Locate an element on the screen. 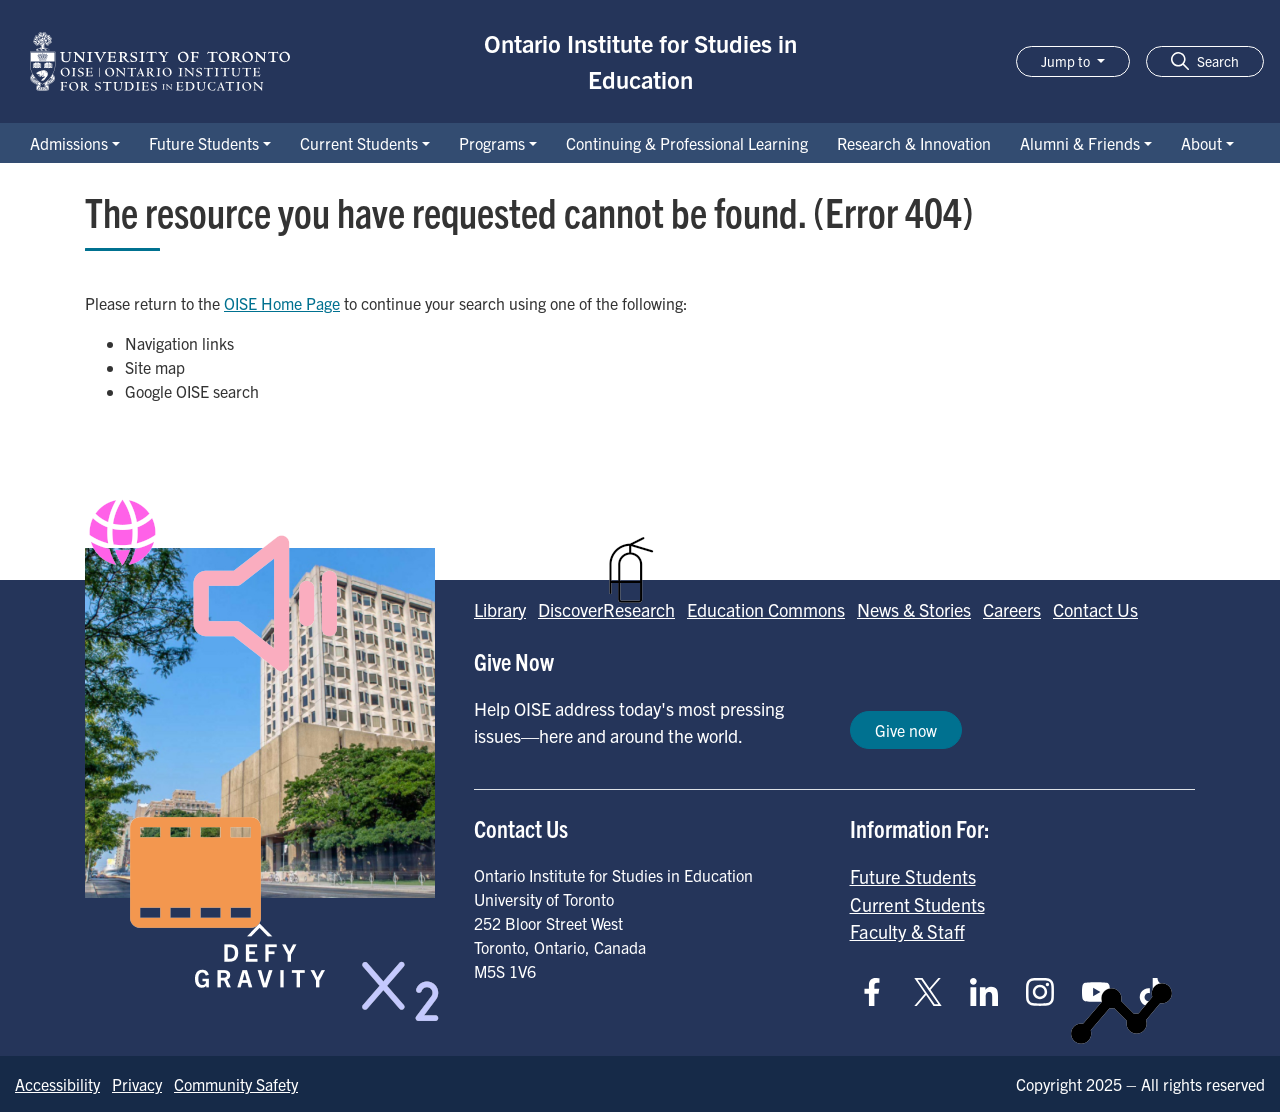  access global or international settings is located at coordinates (122, 532).